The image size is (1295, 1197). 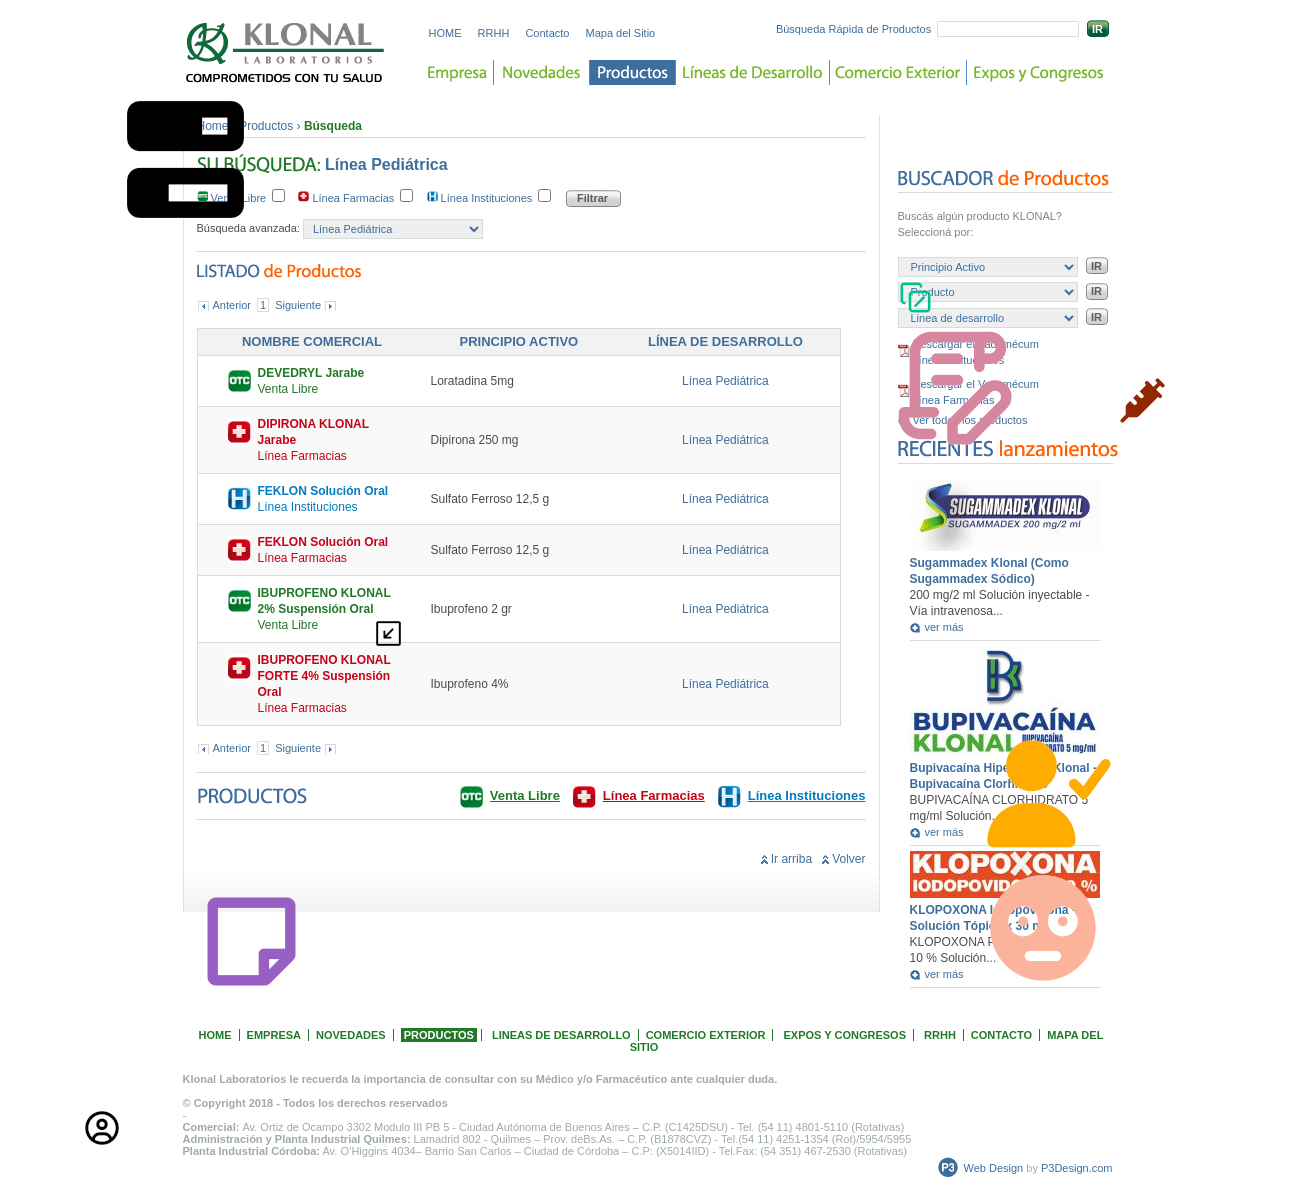 I want to click on create a new note, so click(x=251, y=941).